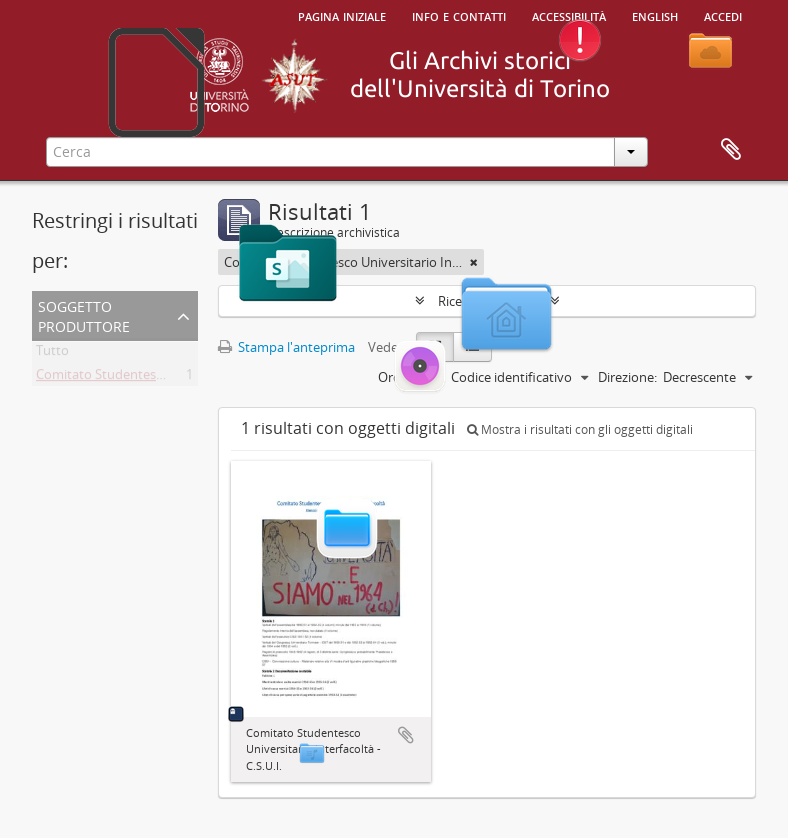 The image size is (788, 838). I want to click on open tauon music box app, so click(420, 366).